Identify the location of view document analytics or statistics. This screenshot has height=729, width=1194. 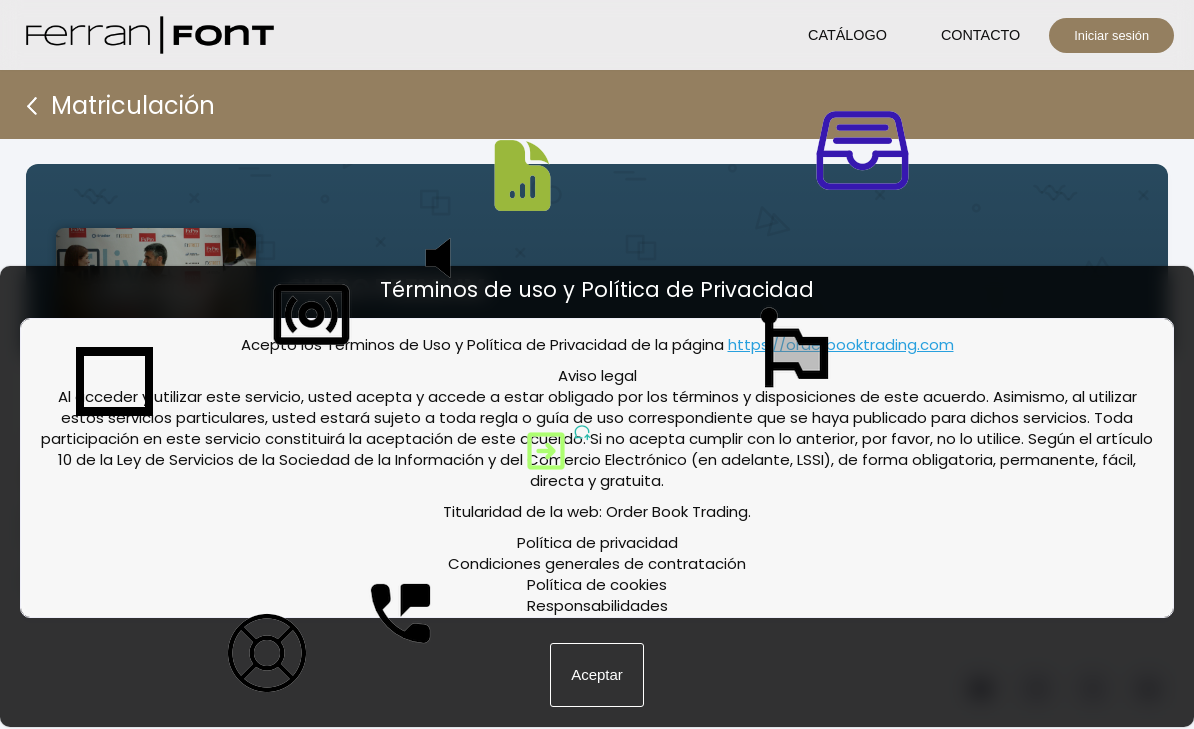
(522, 175).